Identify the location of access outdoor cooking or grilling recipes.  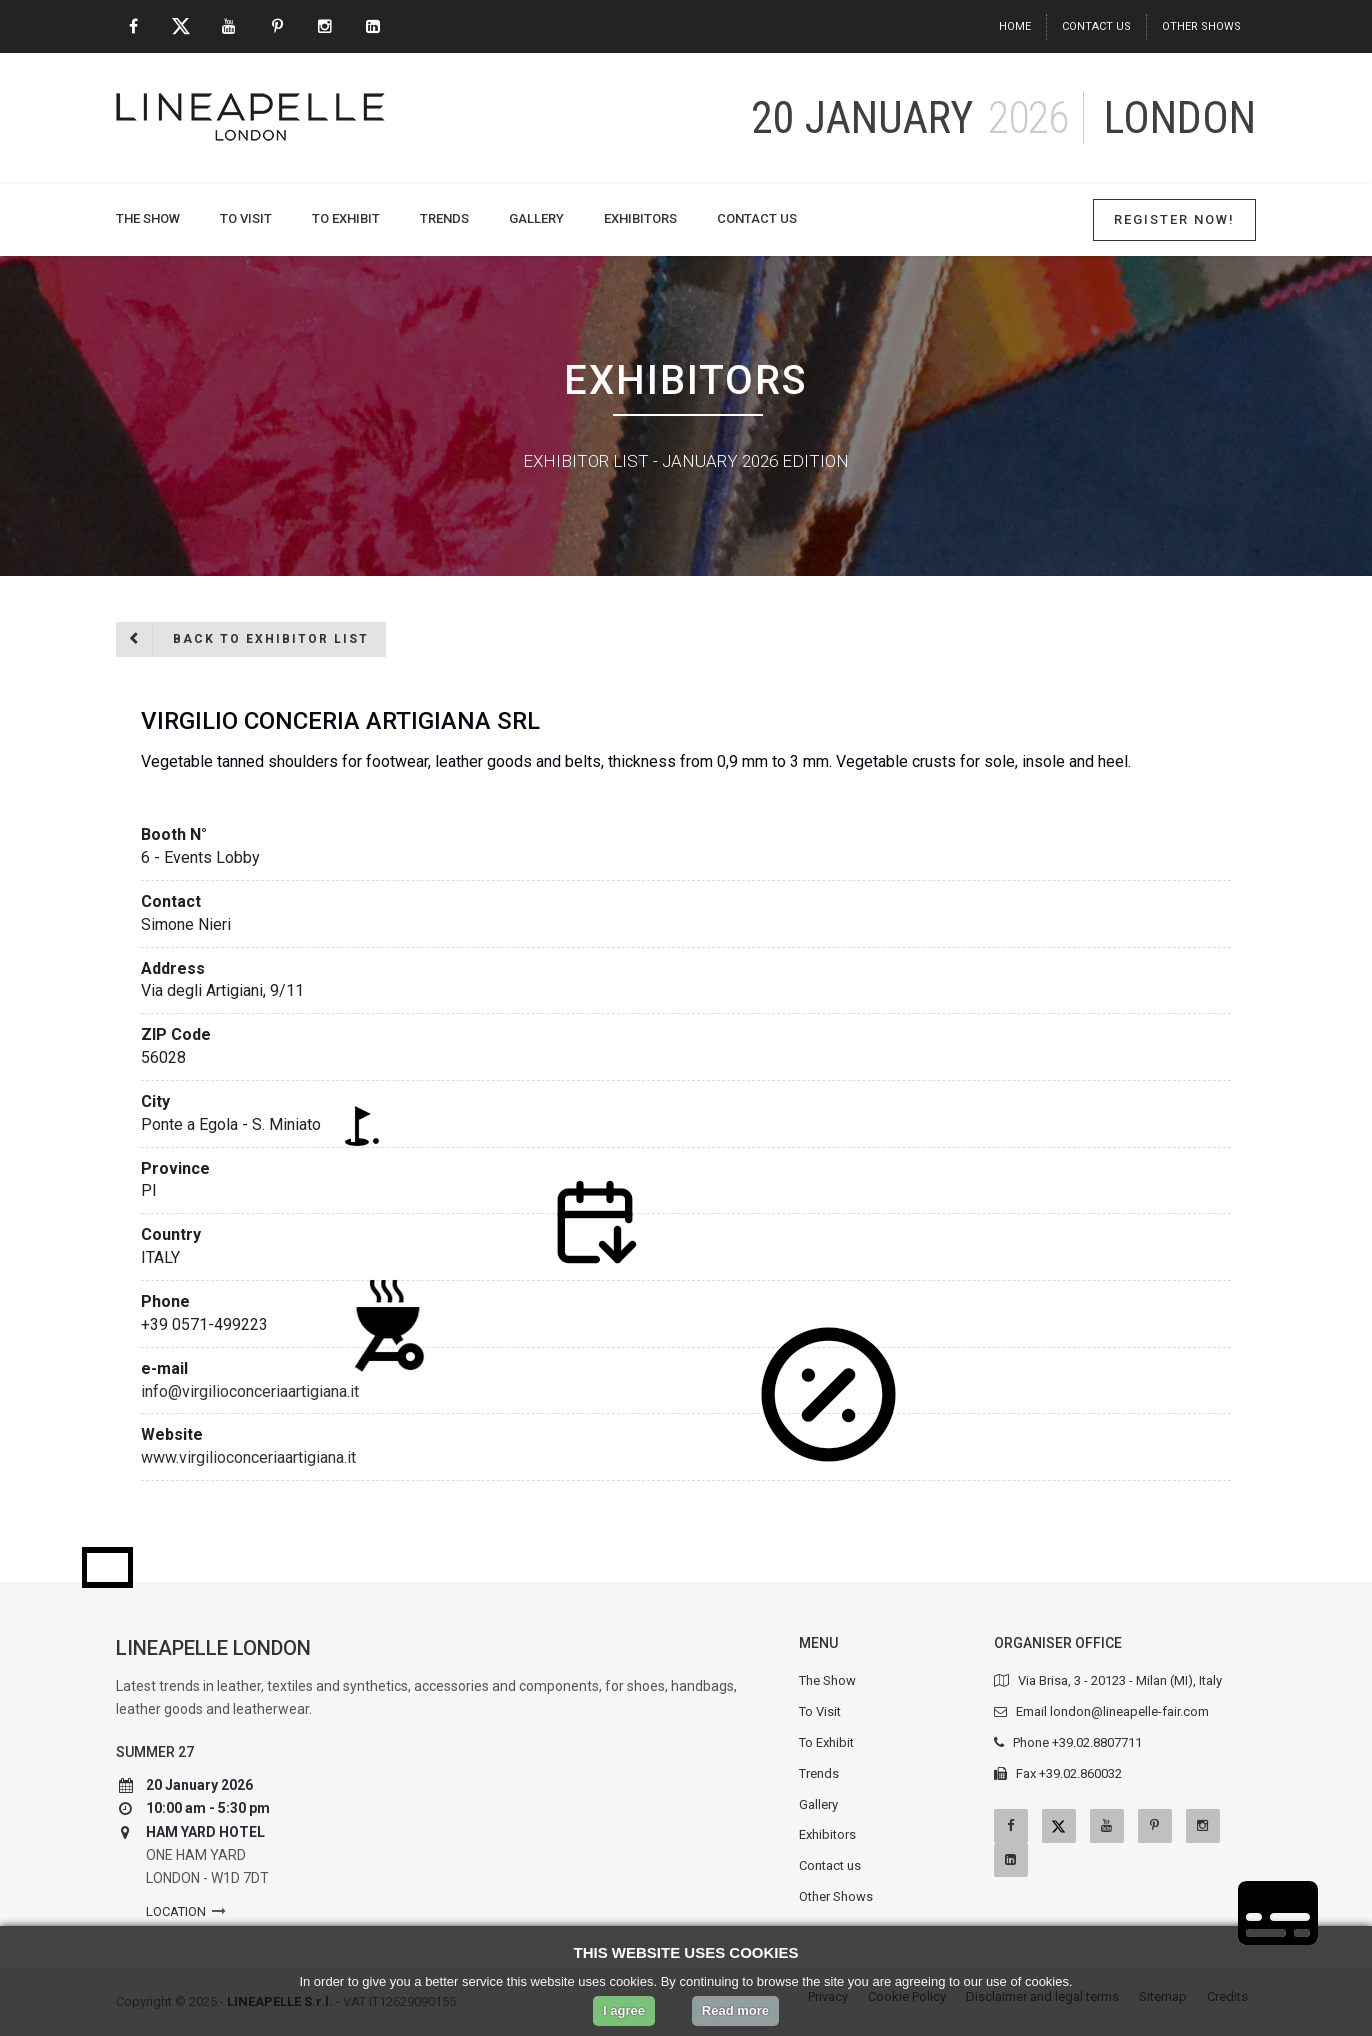
(388, 1325).